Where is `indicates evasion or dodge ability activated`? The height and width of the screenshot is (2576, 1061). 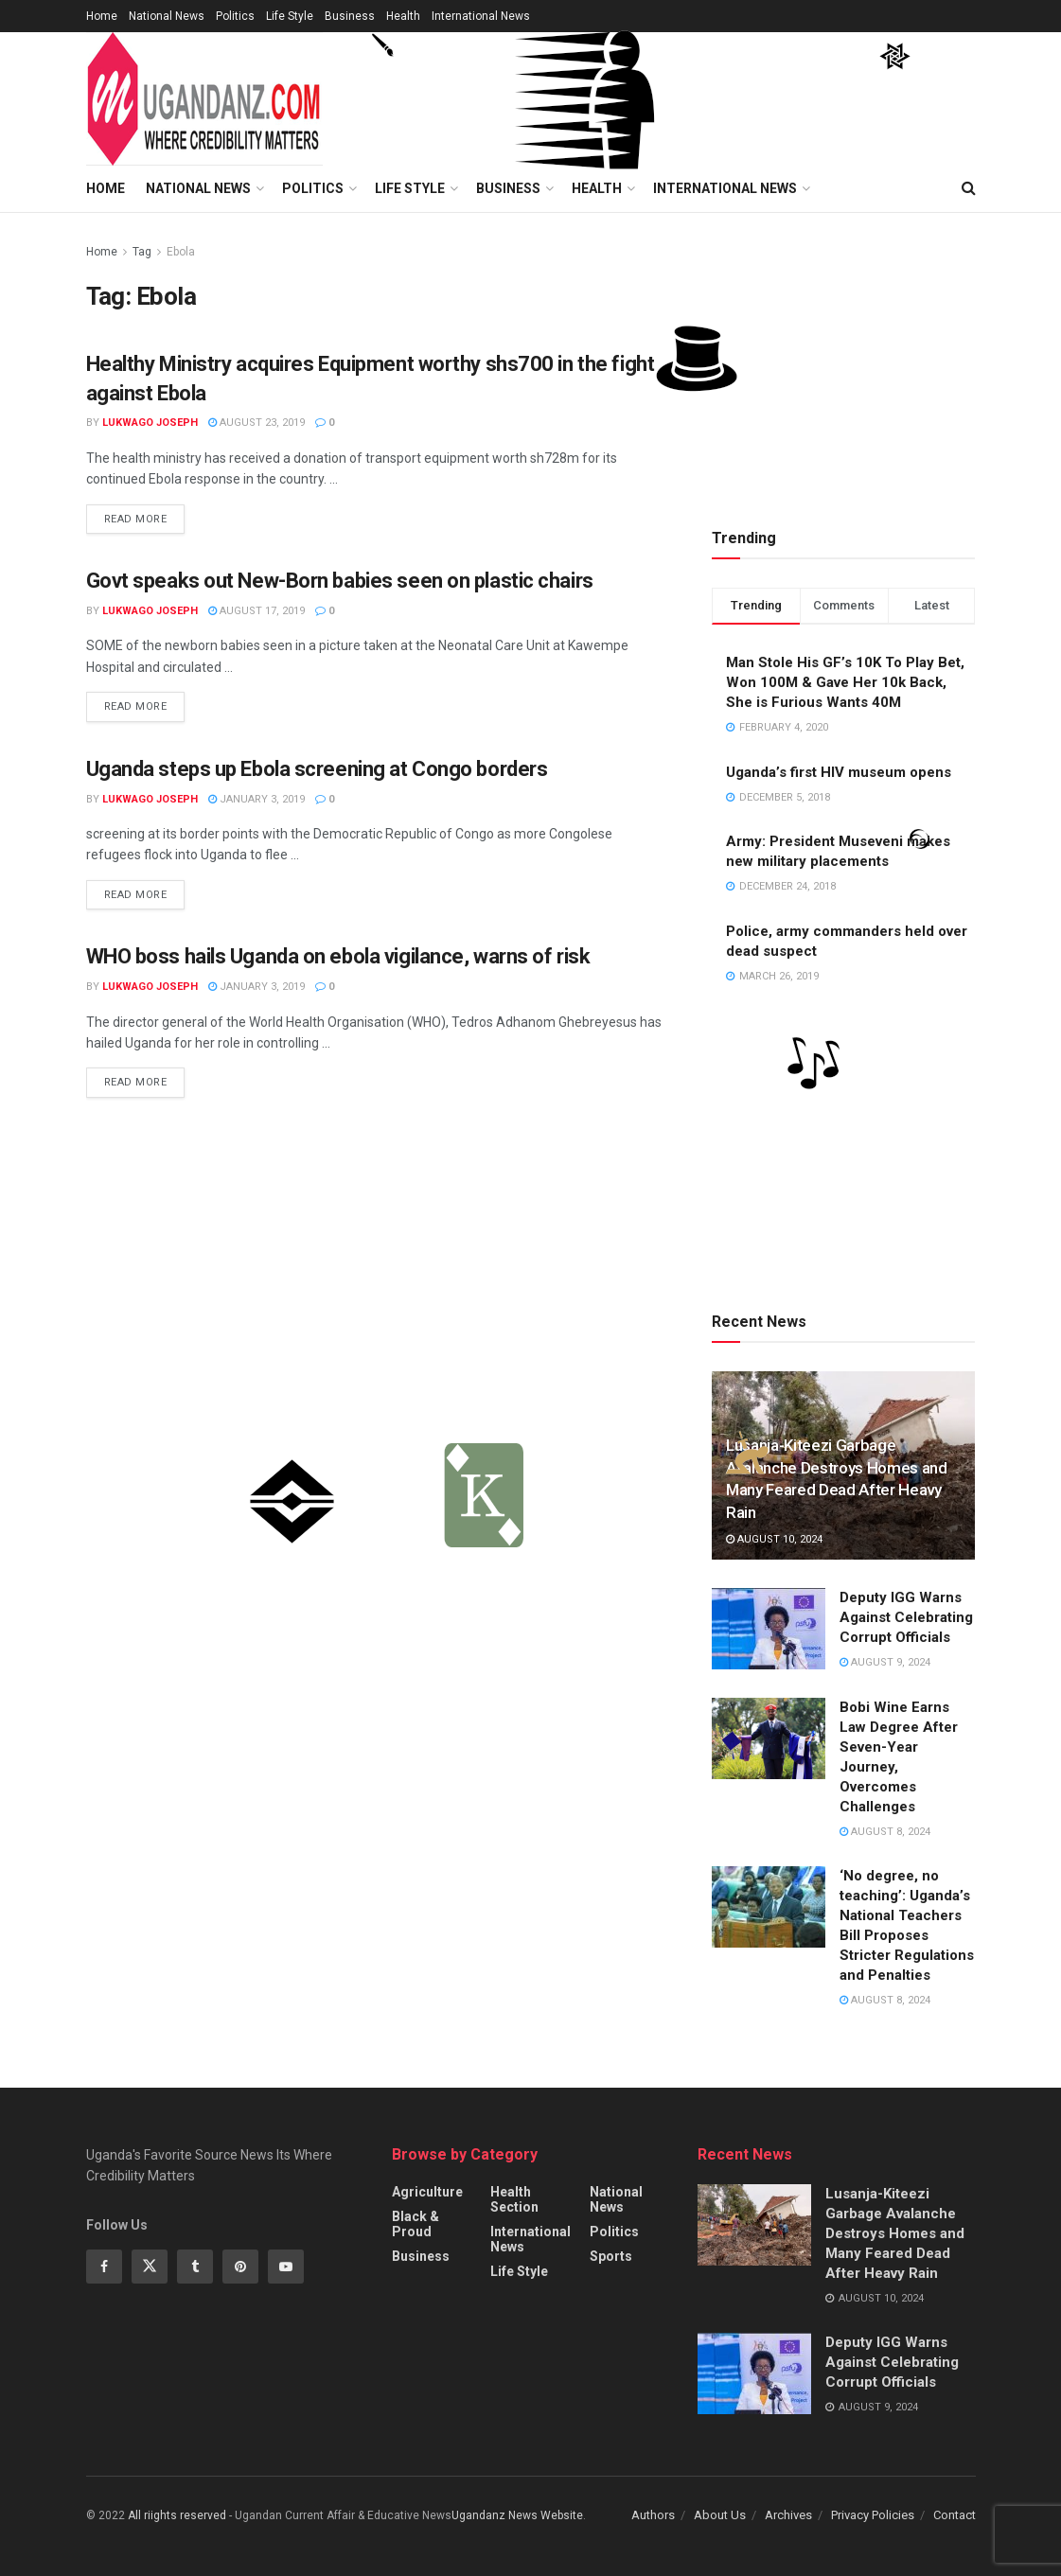
indicates evasion or dodge ability activated is located at coordinates (585, 100).